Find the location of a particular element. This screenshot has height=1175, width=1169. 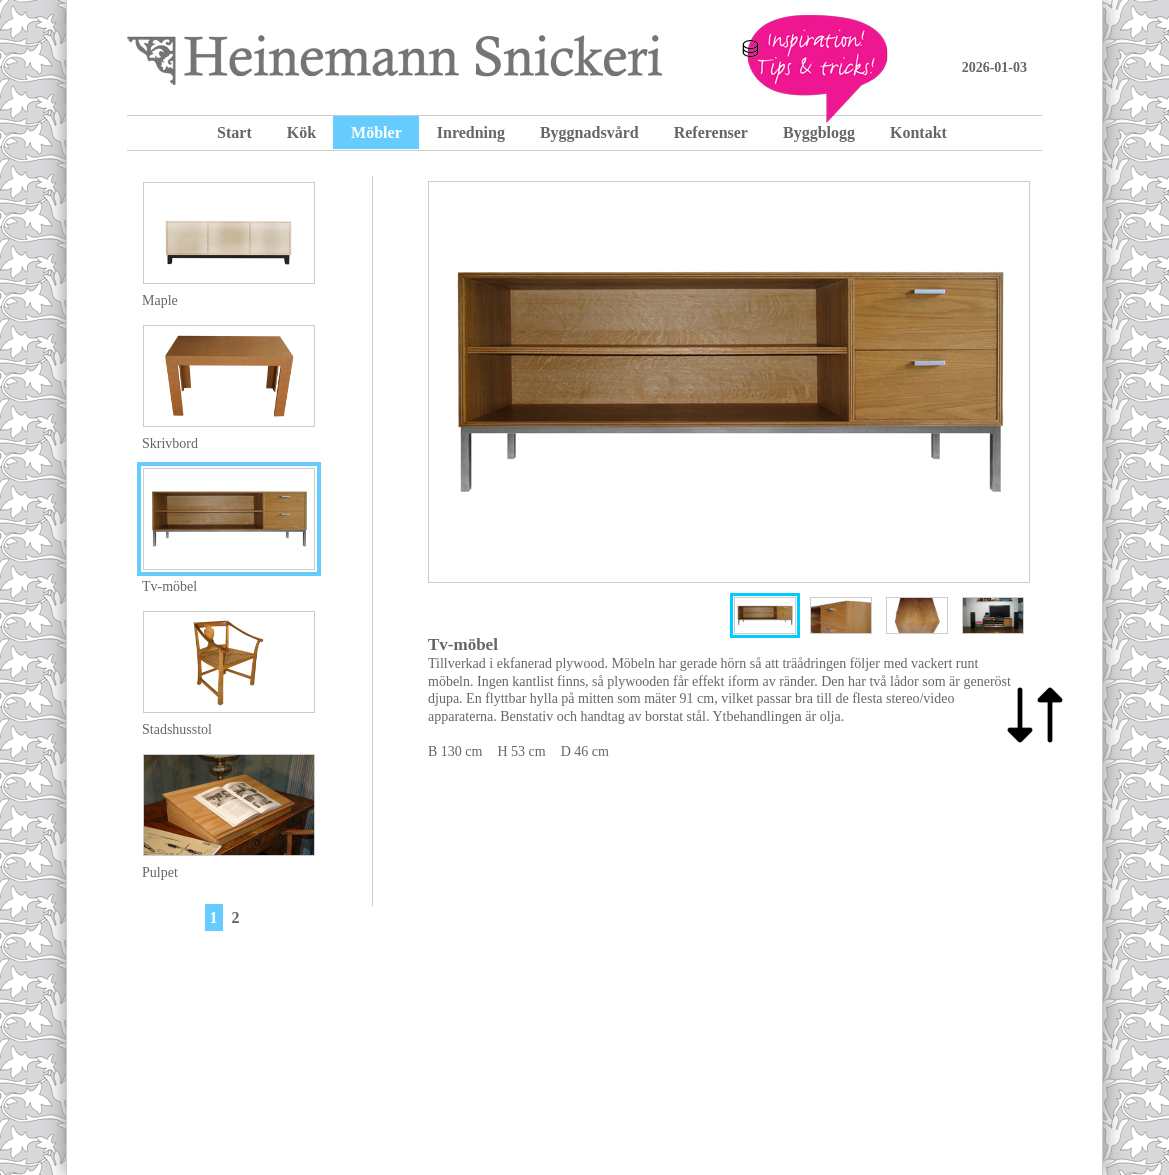

sort items in ascending or descending order is located at coordinates (1035, 715).